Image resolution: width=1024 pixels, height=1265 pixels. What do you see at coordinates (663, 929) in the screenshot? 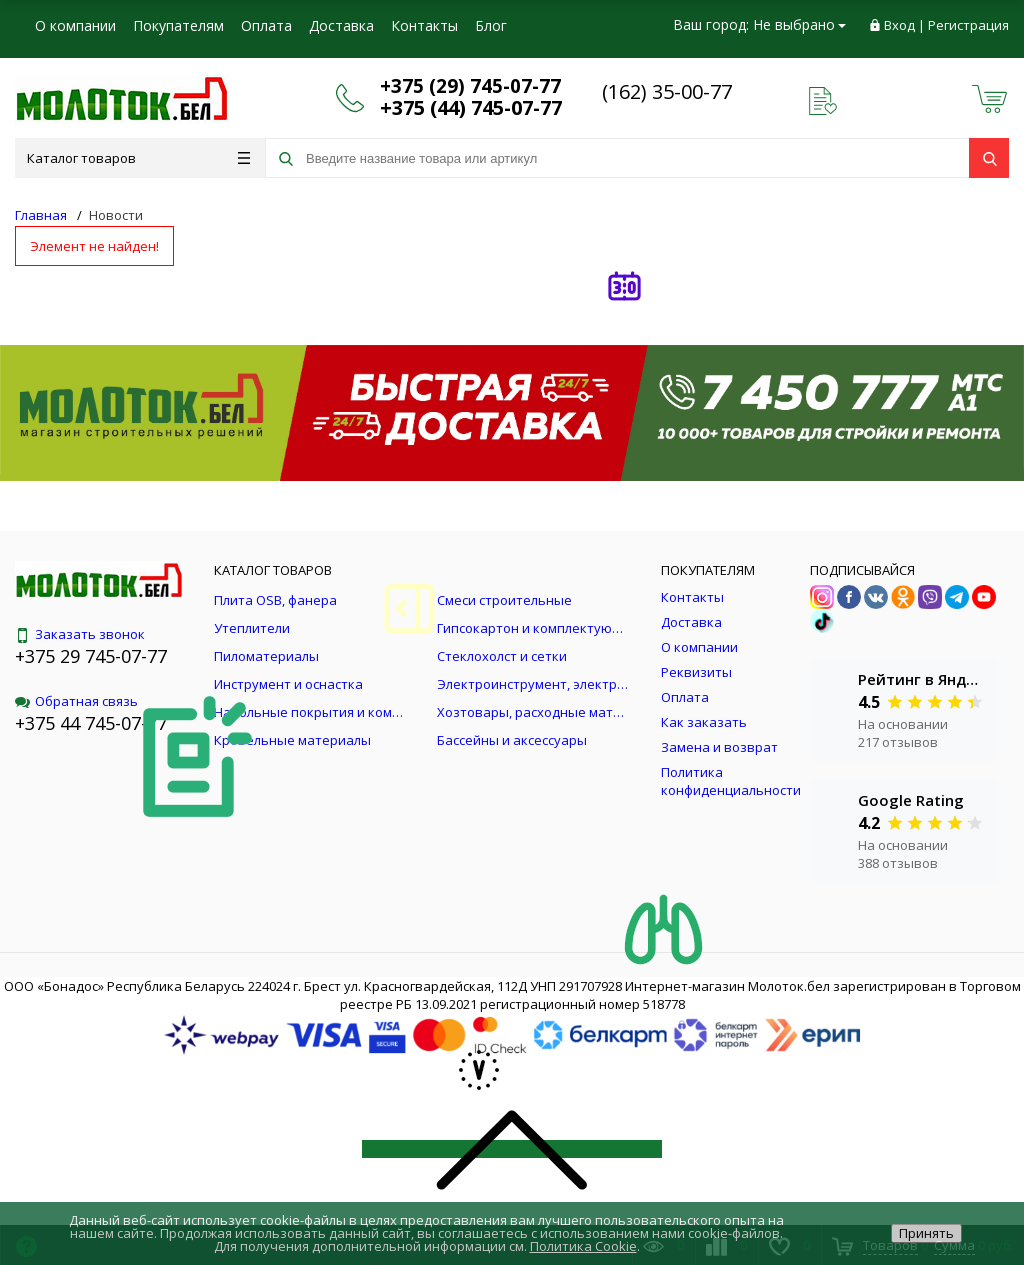
I see `access respiratory health information` at bounding box center [663, 929].